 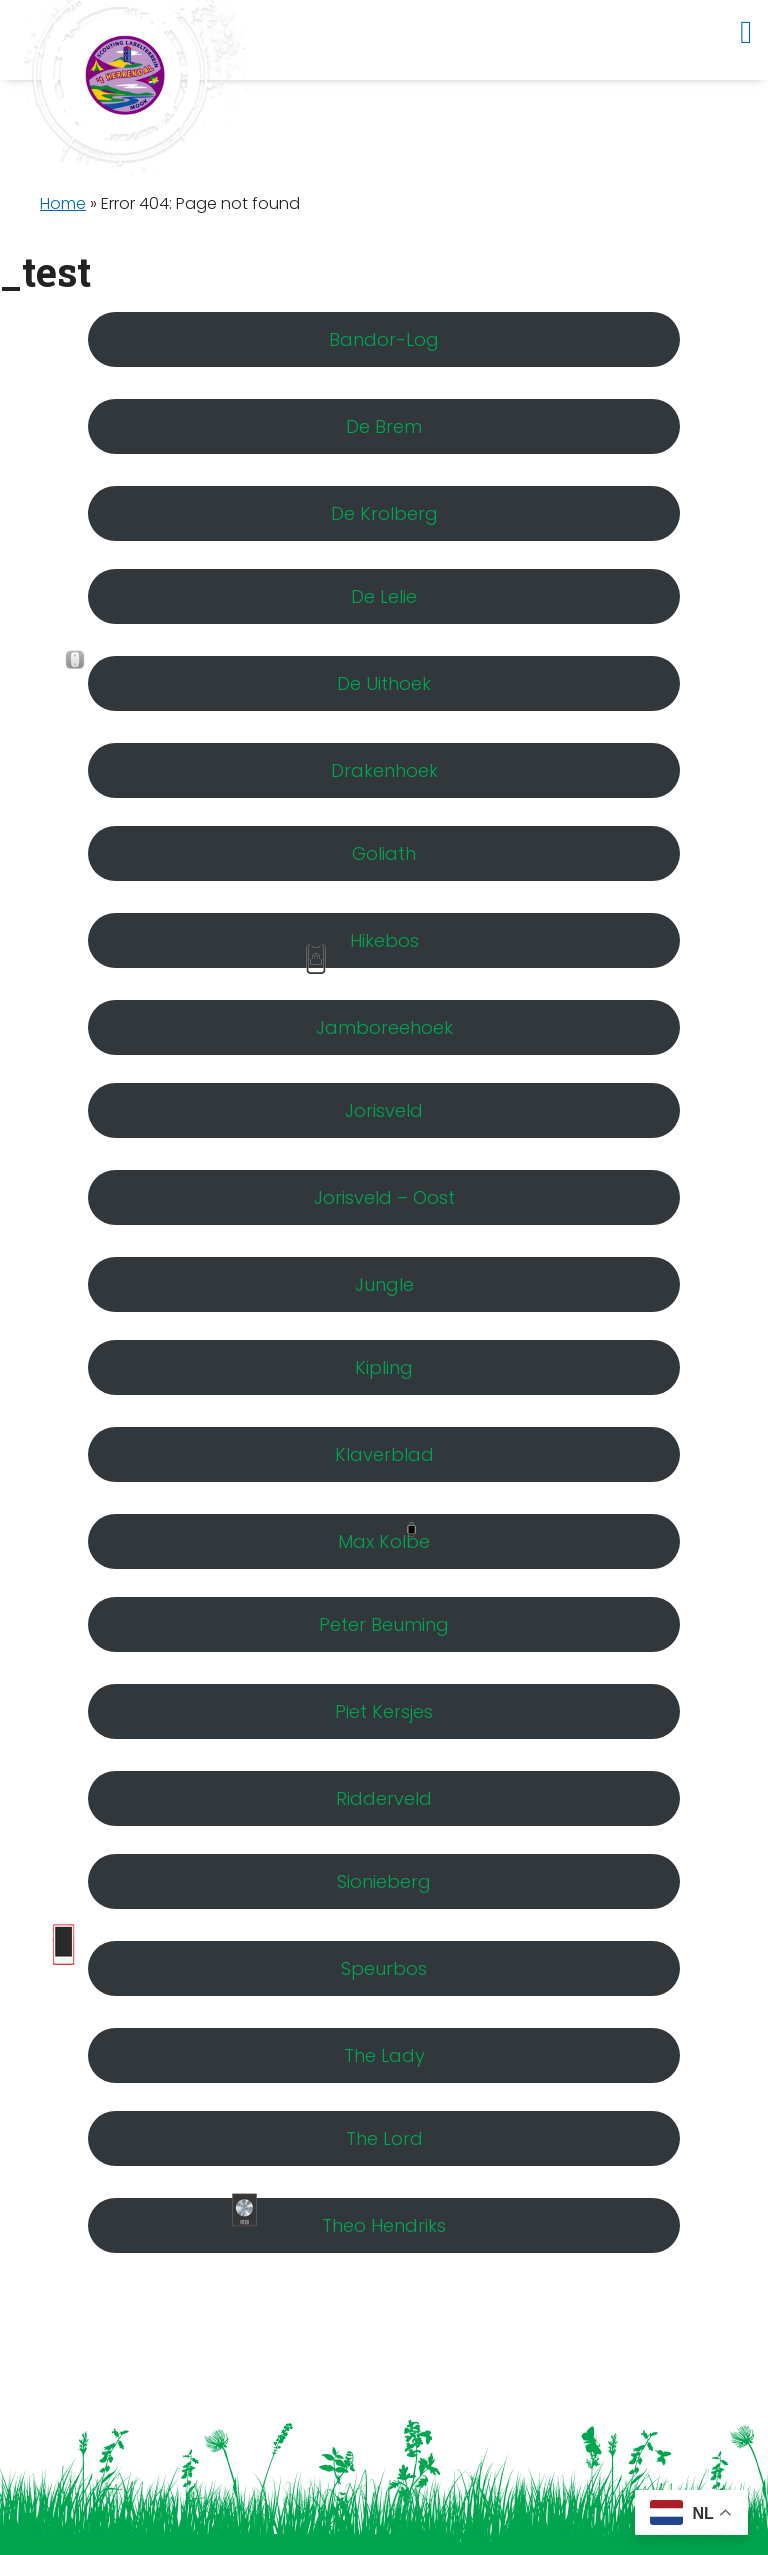 I want to click on device is locked or secured, so click(x=316, y=959).